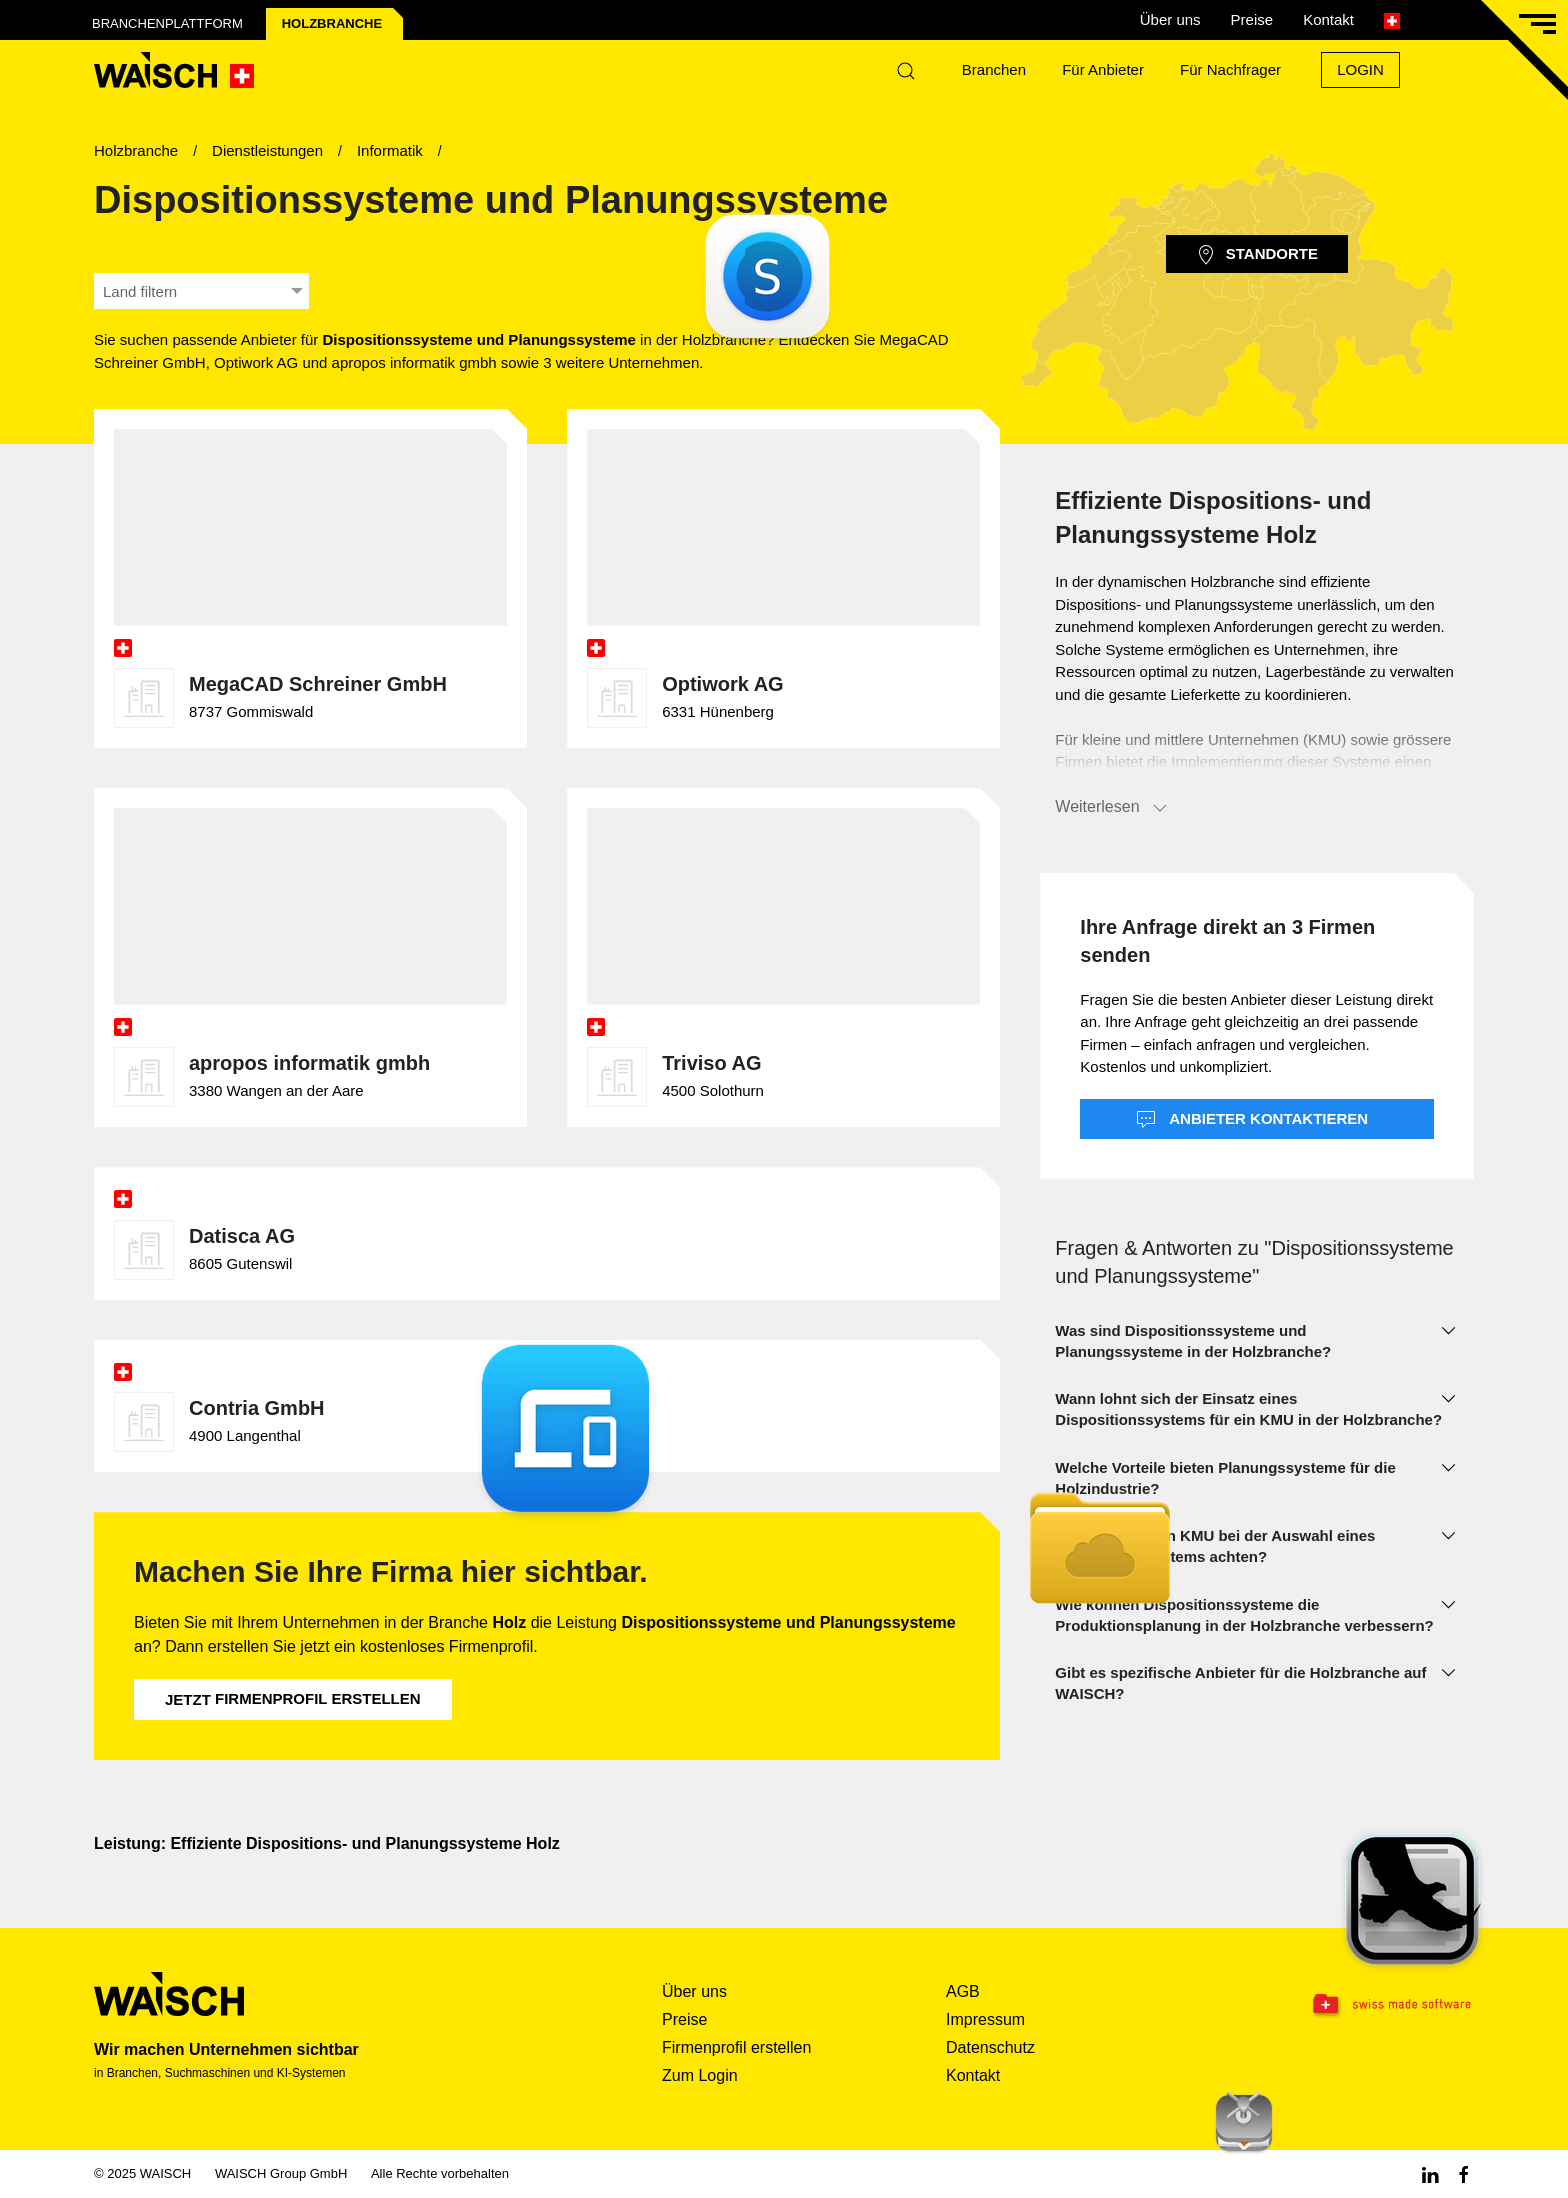 This screenshot has width=1568, height=2198. Describe the element at coordinates (767, 276) in the screenshot. I see `open stoken authentication app` at that location.